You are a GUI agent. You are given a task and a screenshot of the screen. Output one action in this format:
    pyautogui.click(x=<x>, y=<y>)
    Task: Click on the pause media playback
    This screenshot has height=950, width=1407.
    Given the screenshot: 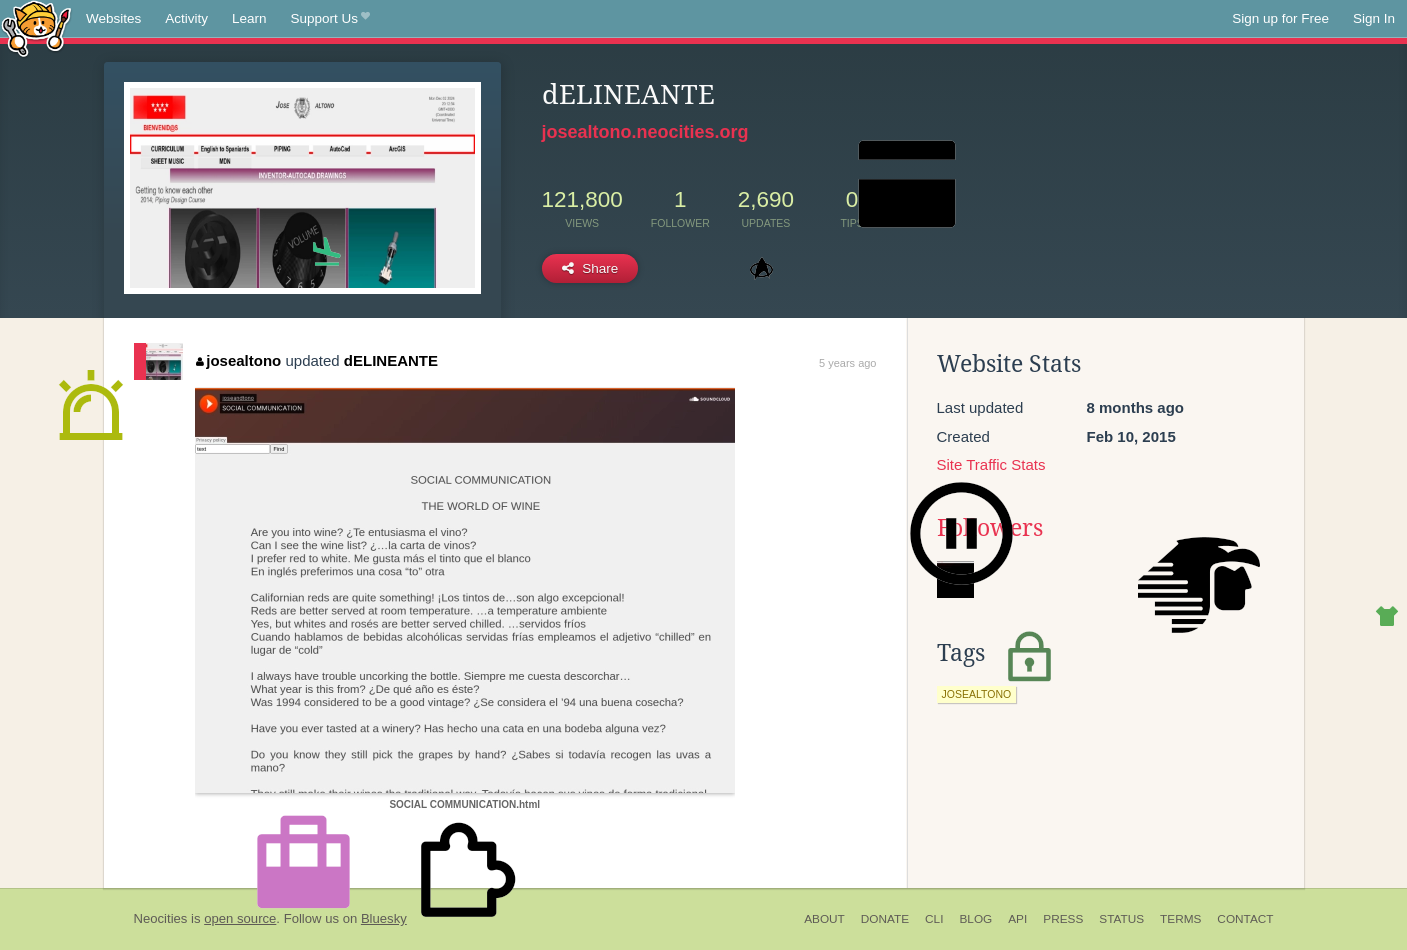 What is the action you would take?
    pyautogui.click(x=961, y=533)
    